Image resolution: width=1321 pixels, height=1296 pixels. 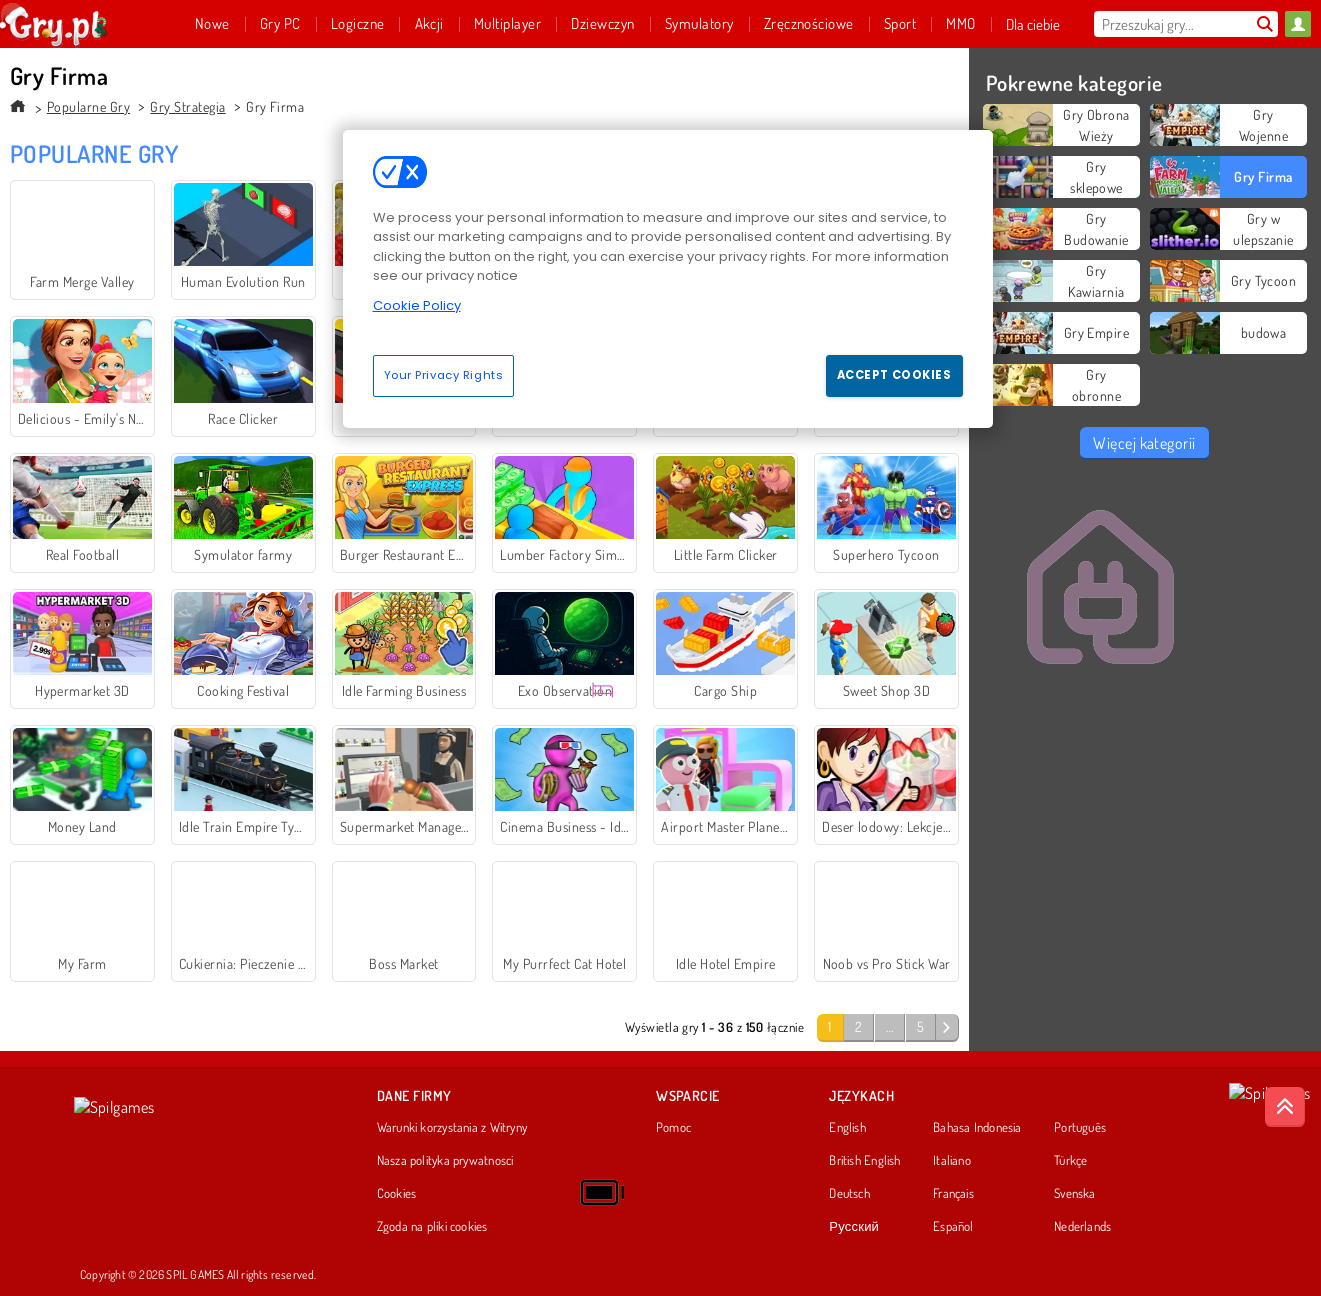 What do you see at coordinates (1100, 590) in the screenshot?
I see `access smart home power settings` at bounding box center [1100, 590].